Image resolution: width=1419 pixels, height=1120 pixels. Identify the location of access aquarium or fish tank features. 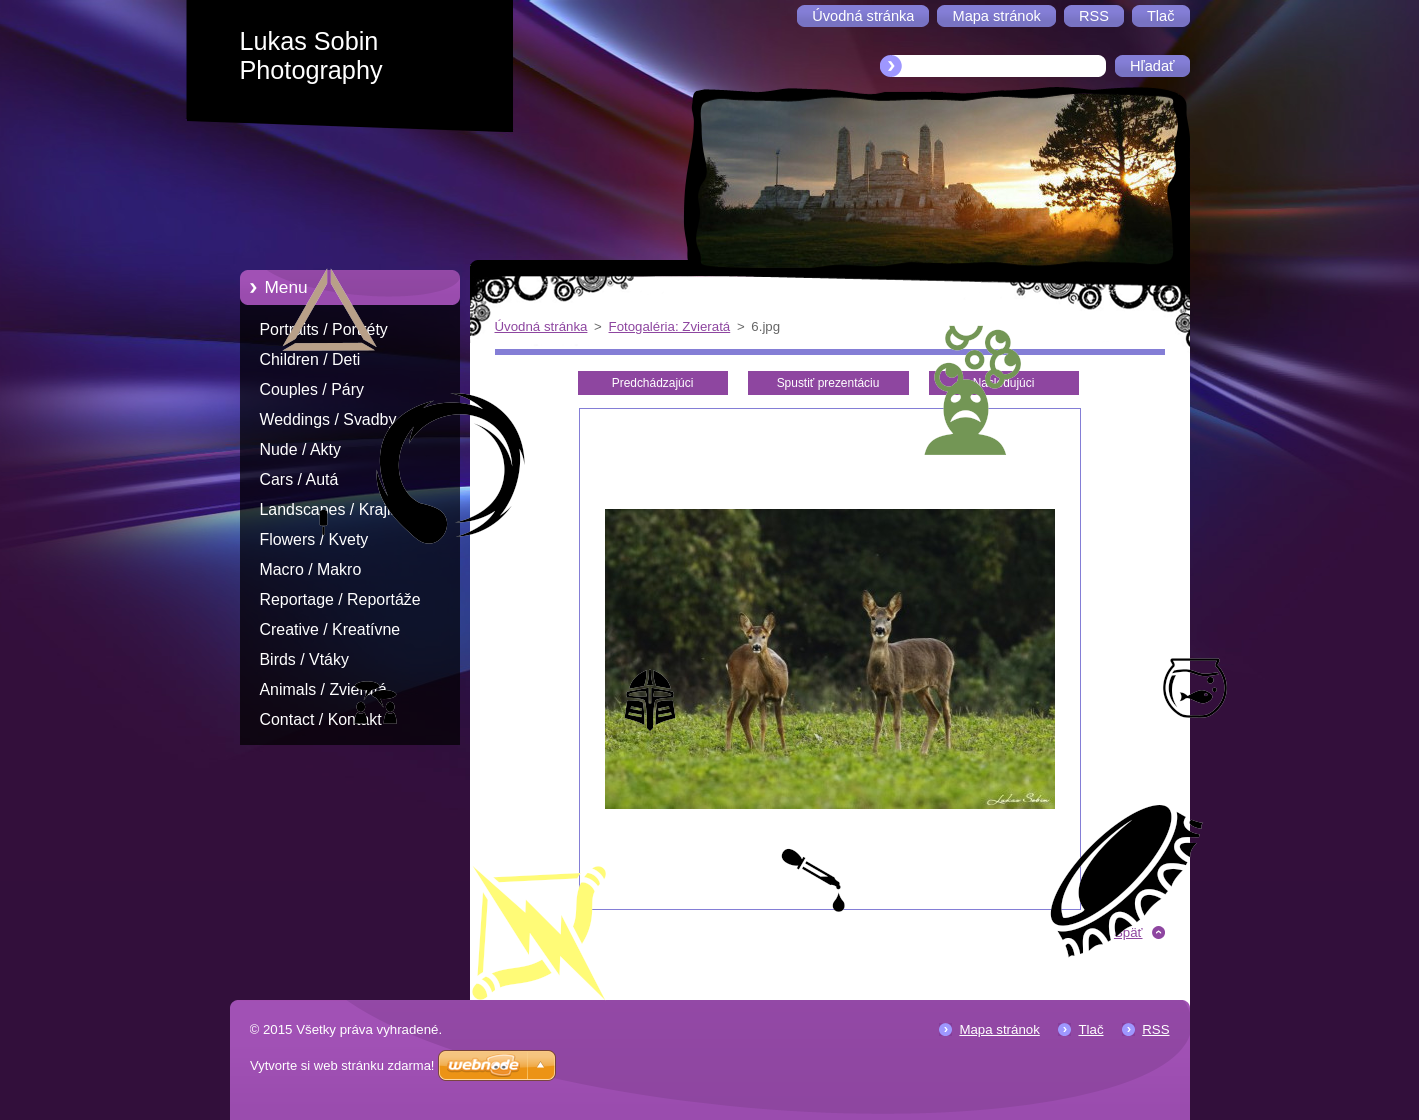
(1195, 688).